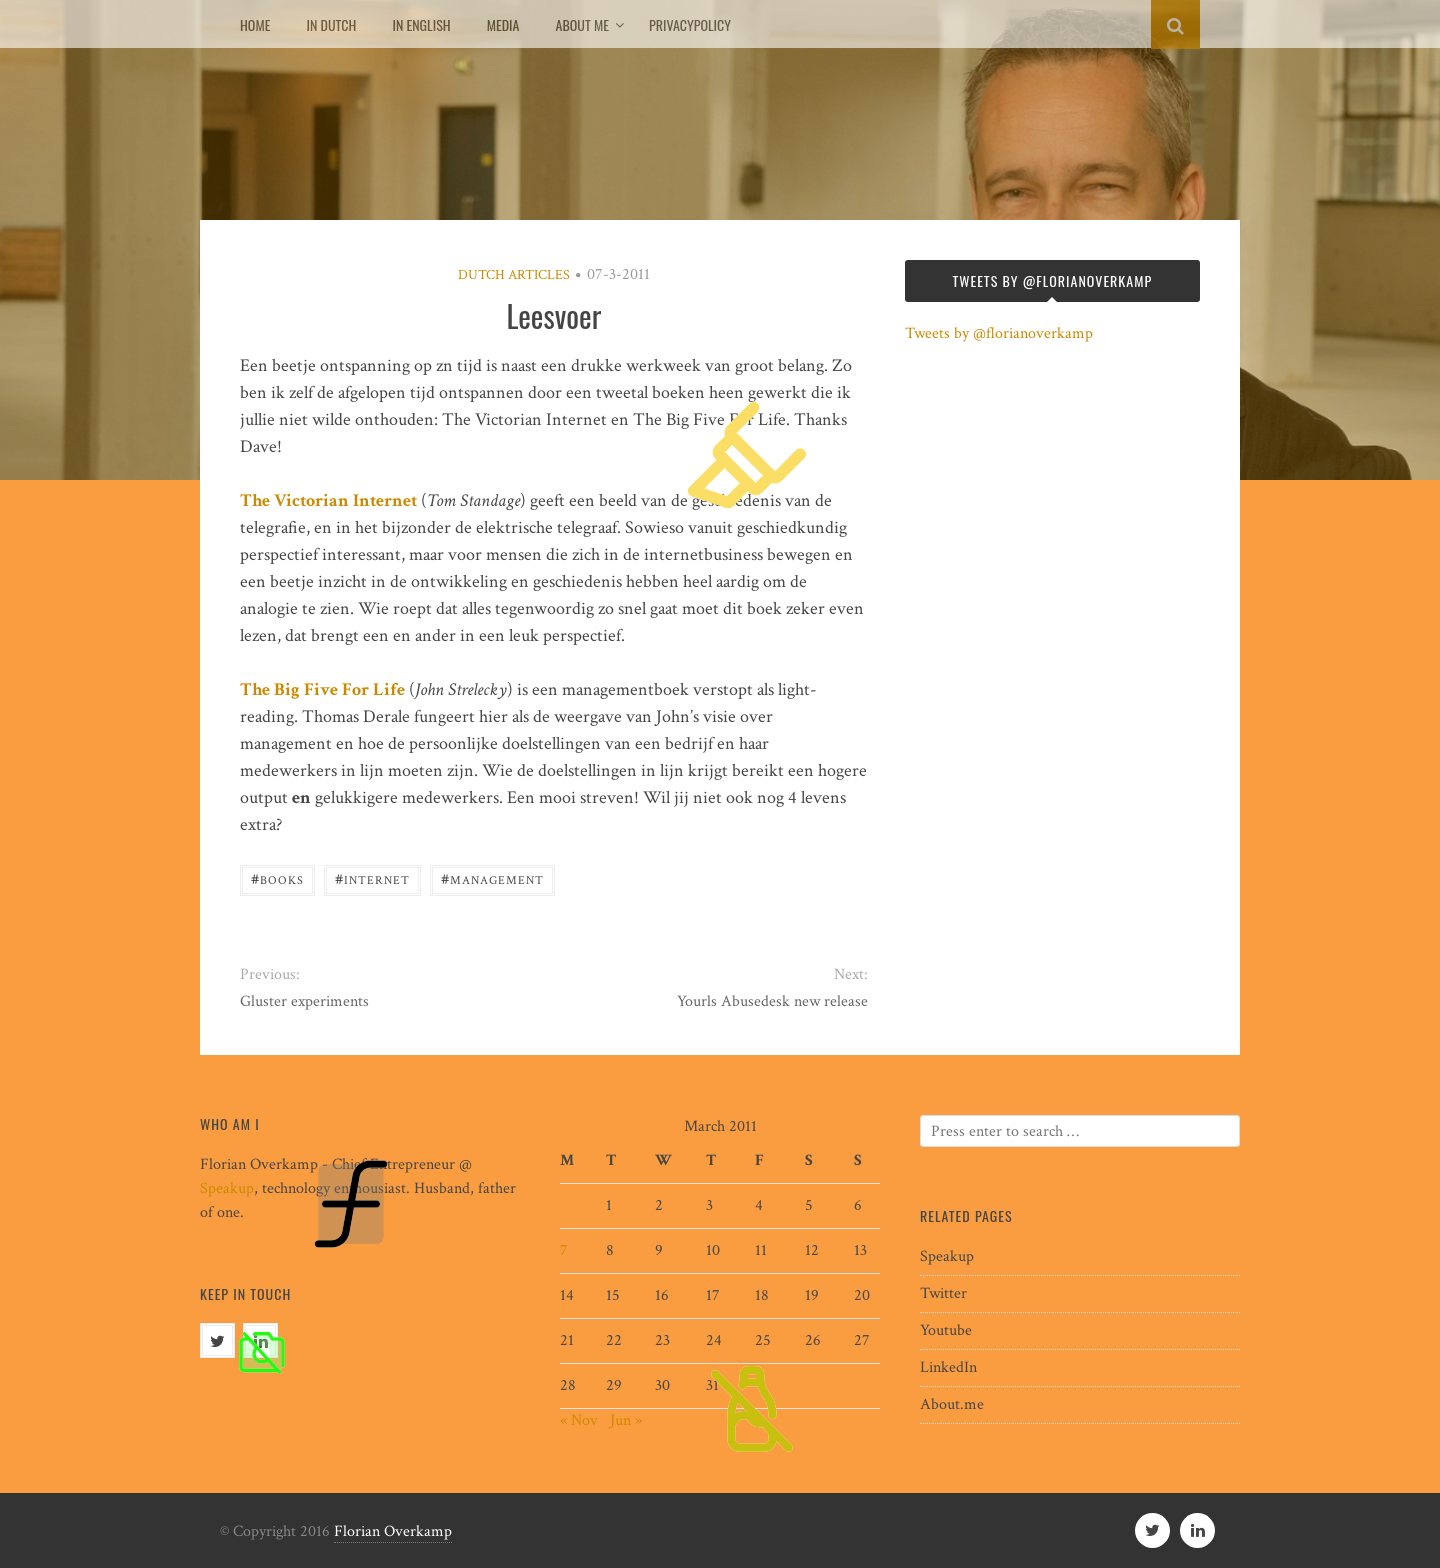 The height and width of the screenshot is (1568, 1440). Describe the element at coordinates (744, 460) in the screenshot. I see `highlight or mark selected text` at that location.